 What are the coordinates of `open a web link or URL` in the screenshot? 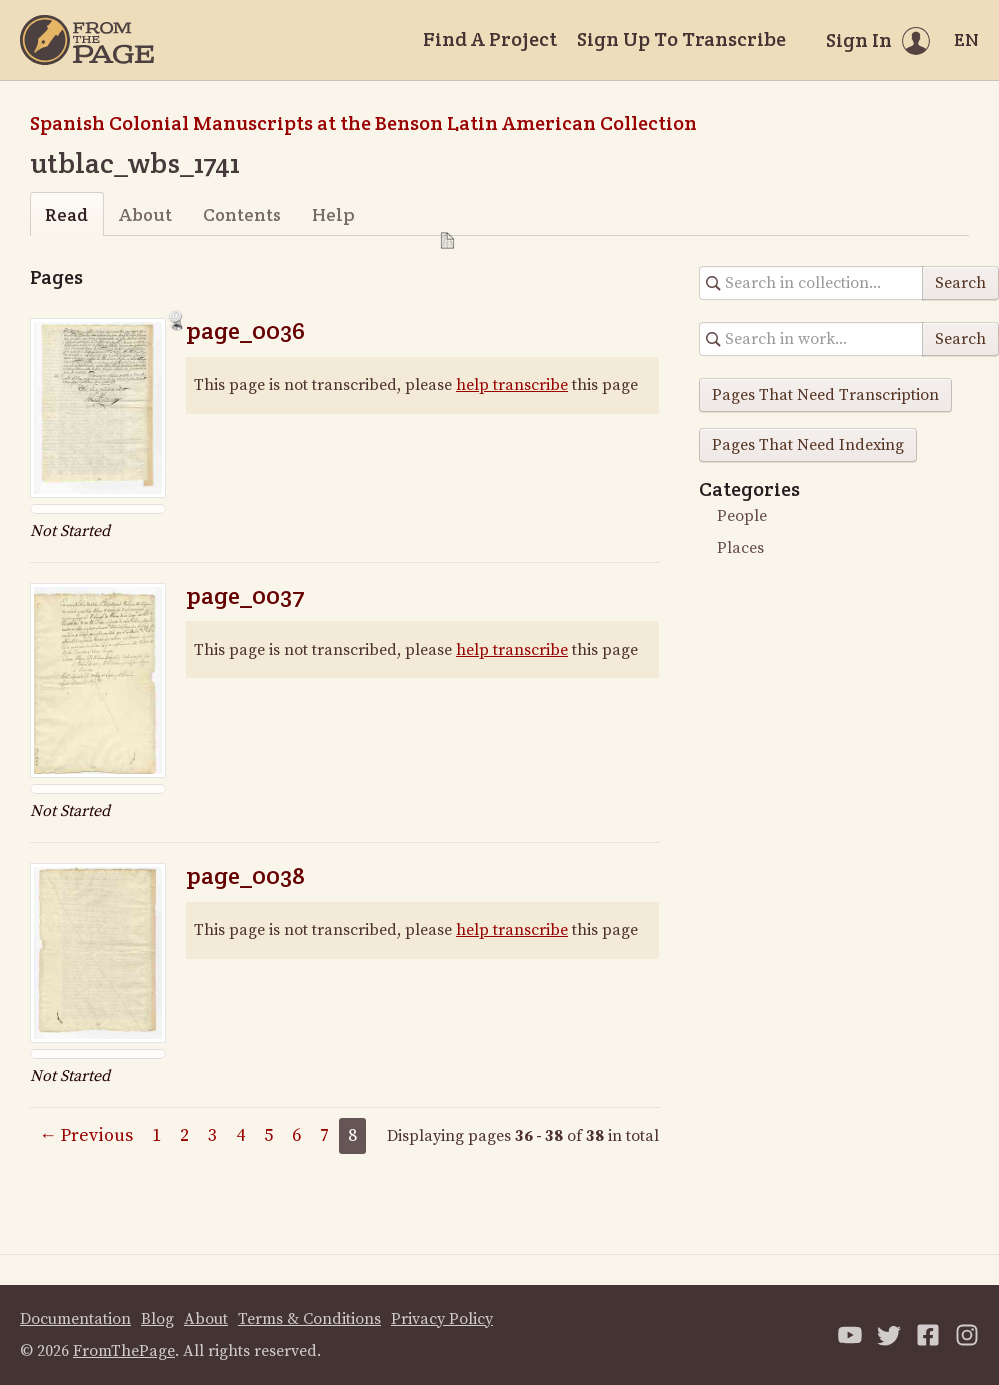 It's located at (176, 320).